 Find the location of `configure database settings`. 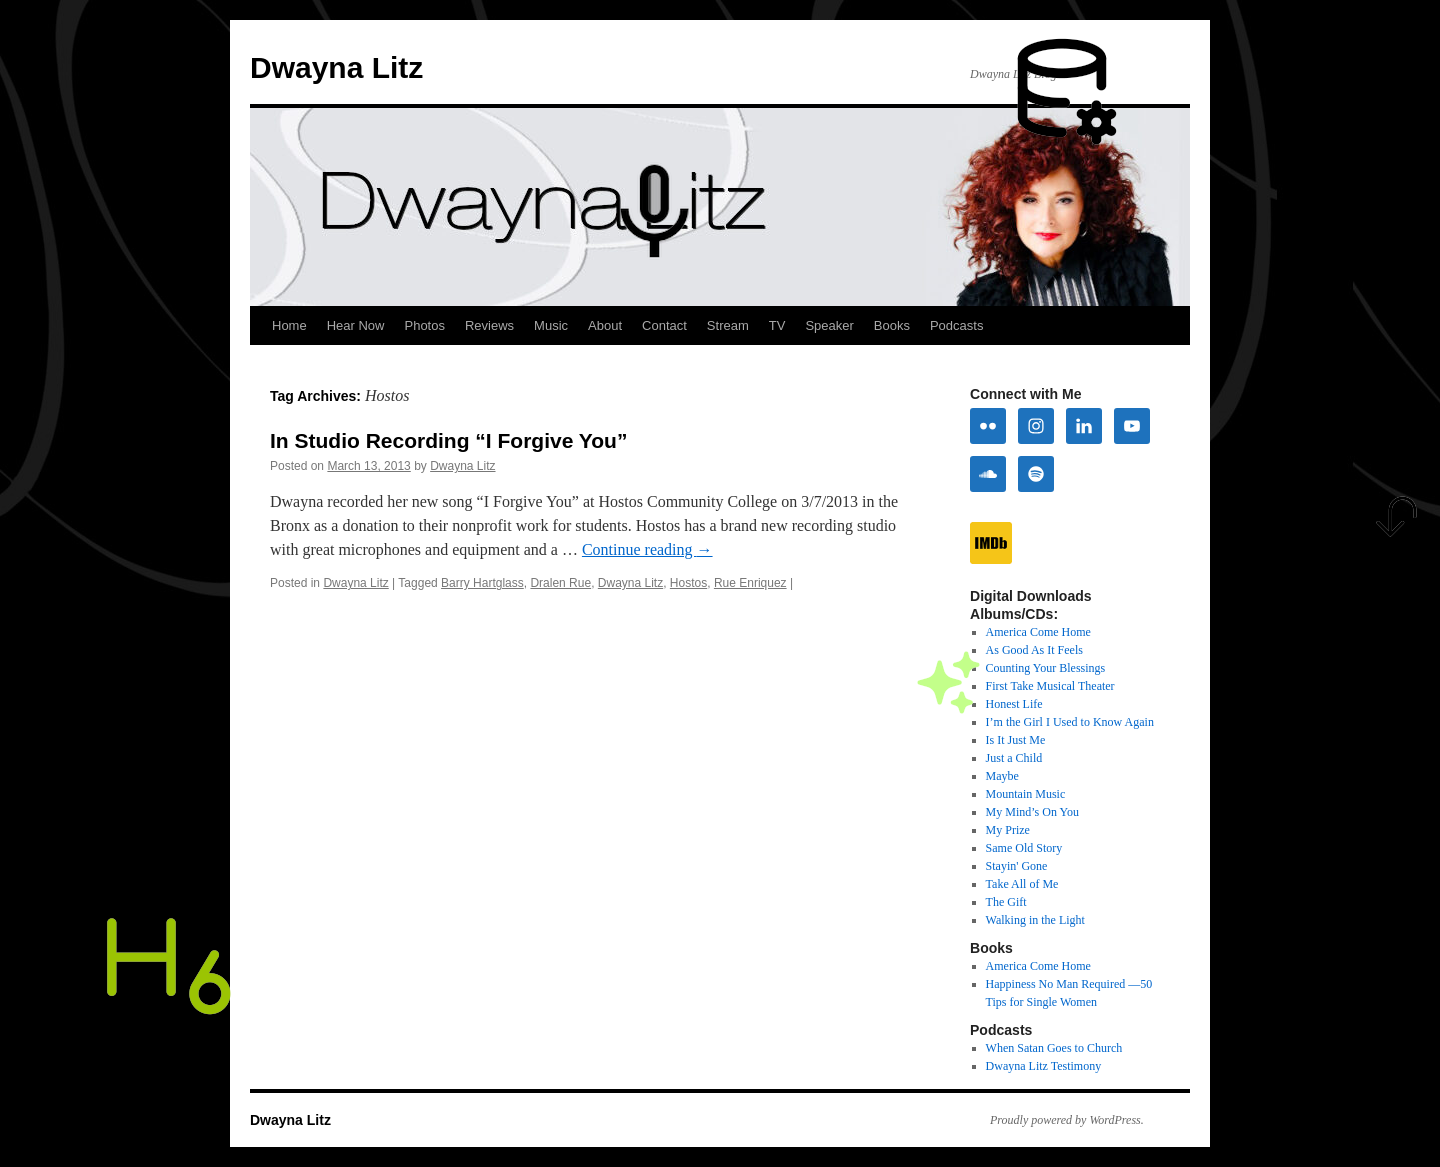

configure database settings is located at coordinates (1062, 88).